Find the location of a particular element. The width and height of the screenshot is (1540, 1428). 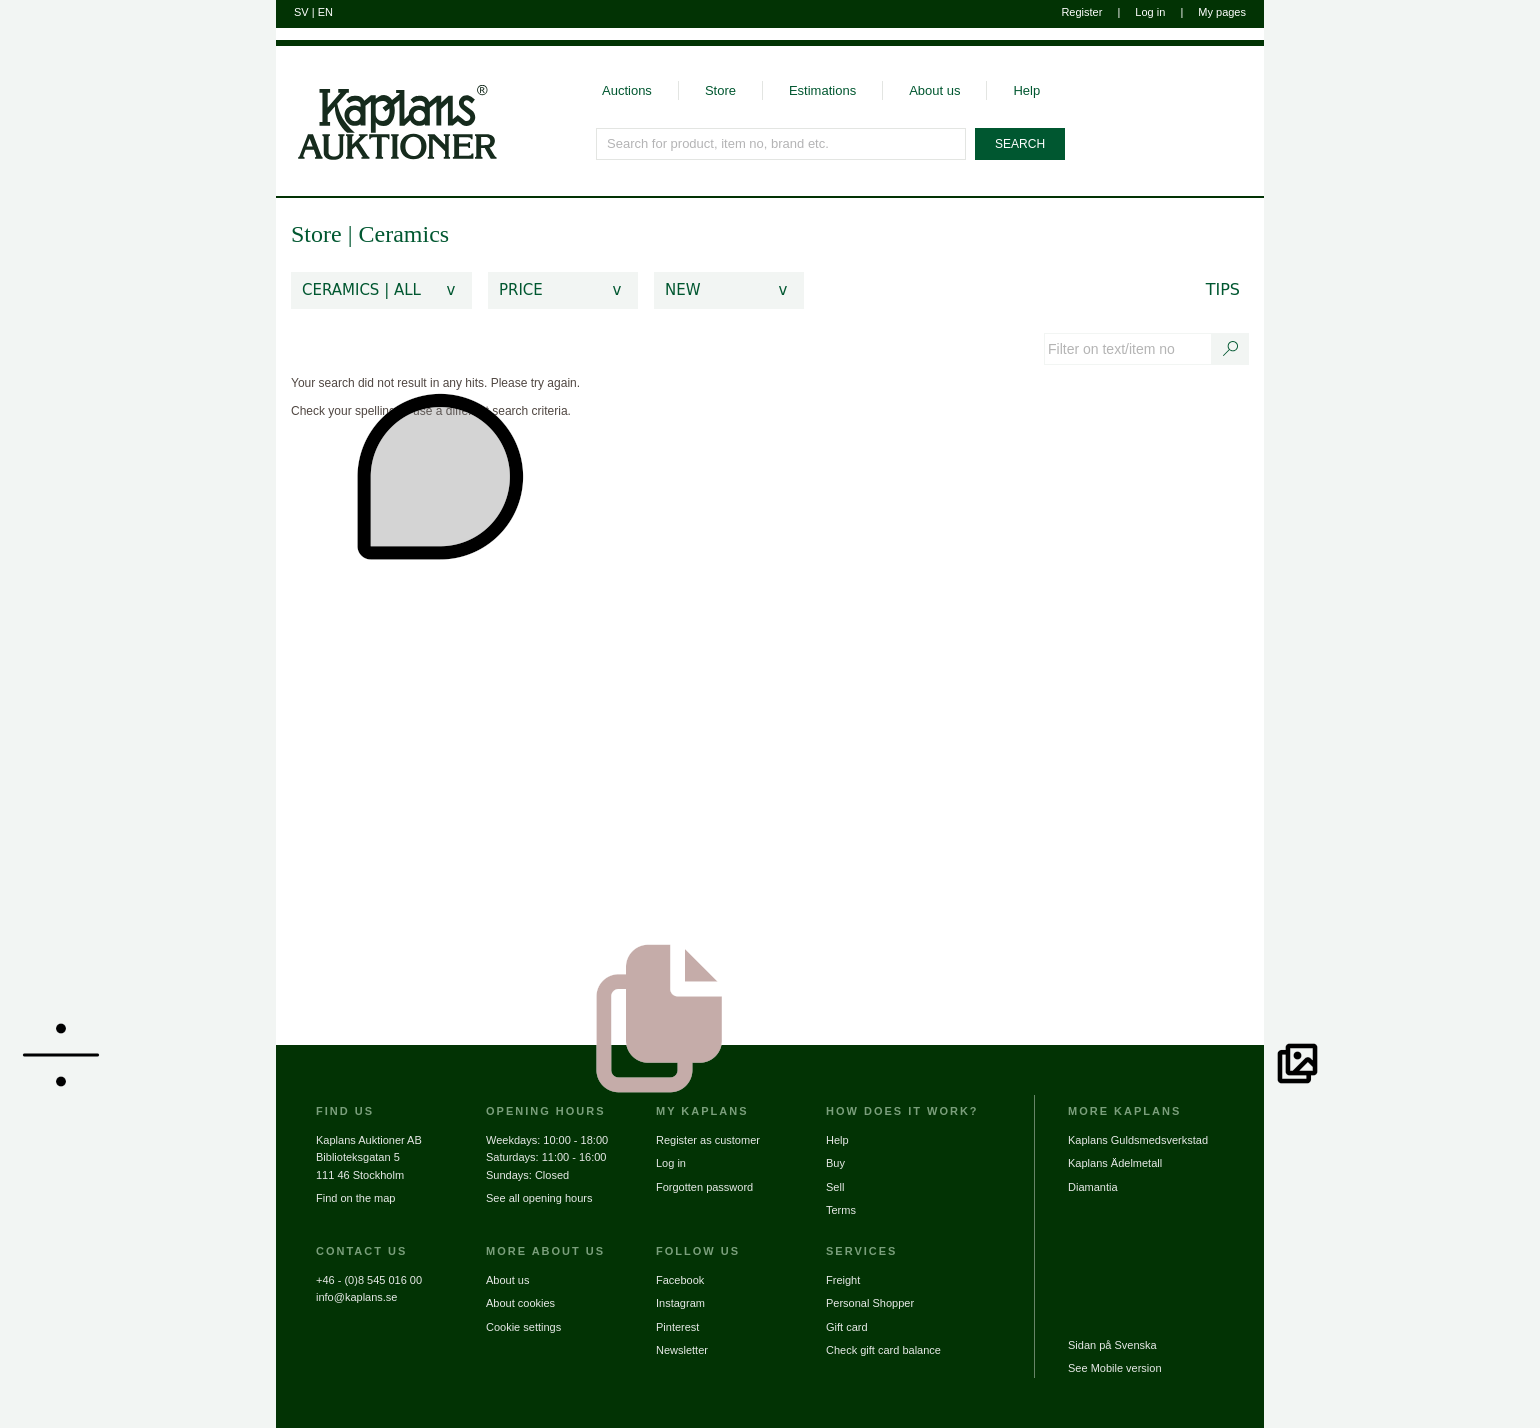

open chat or messaging is located at coordinates (437, 480).